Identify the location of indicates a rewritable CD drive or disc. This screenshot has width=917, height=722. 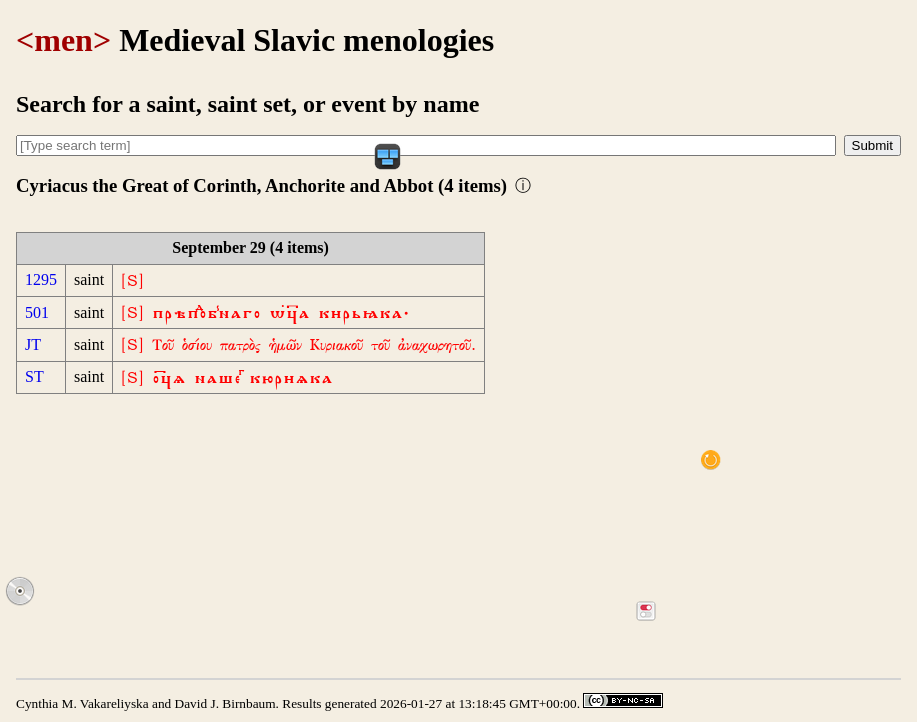
(20, 591).